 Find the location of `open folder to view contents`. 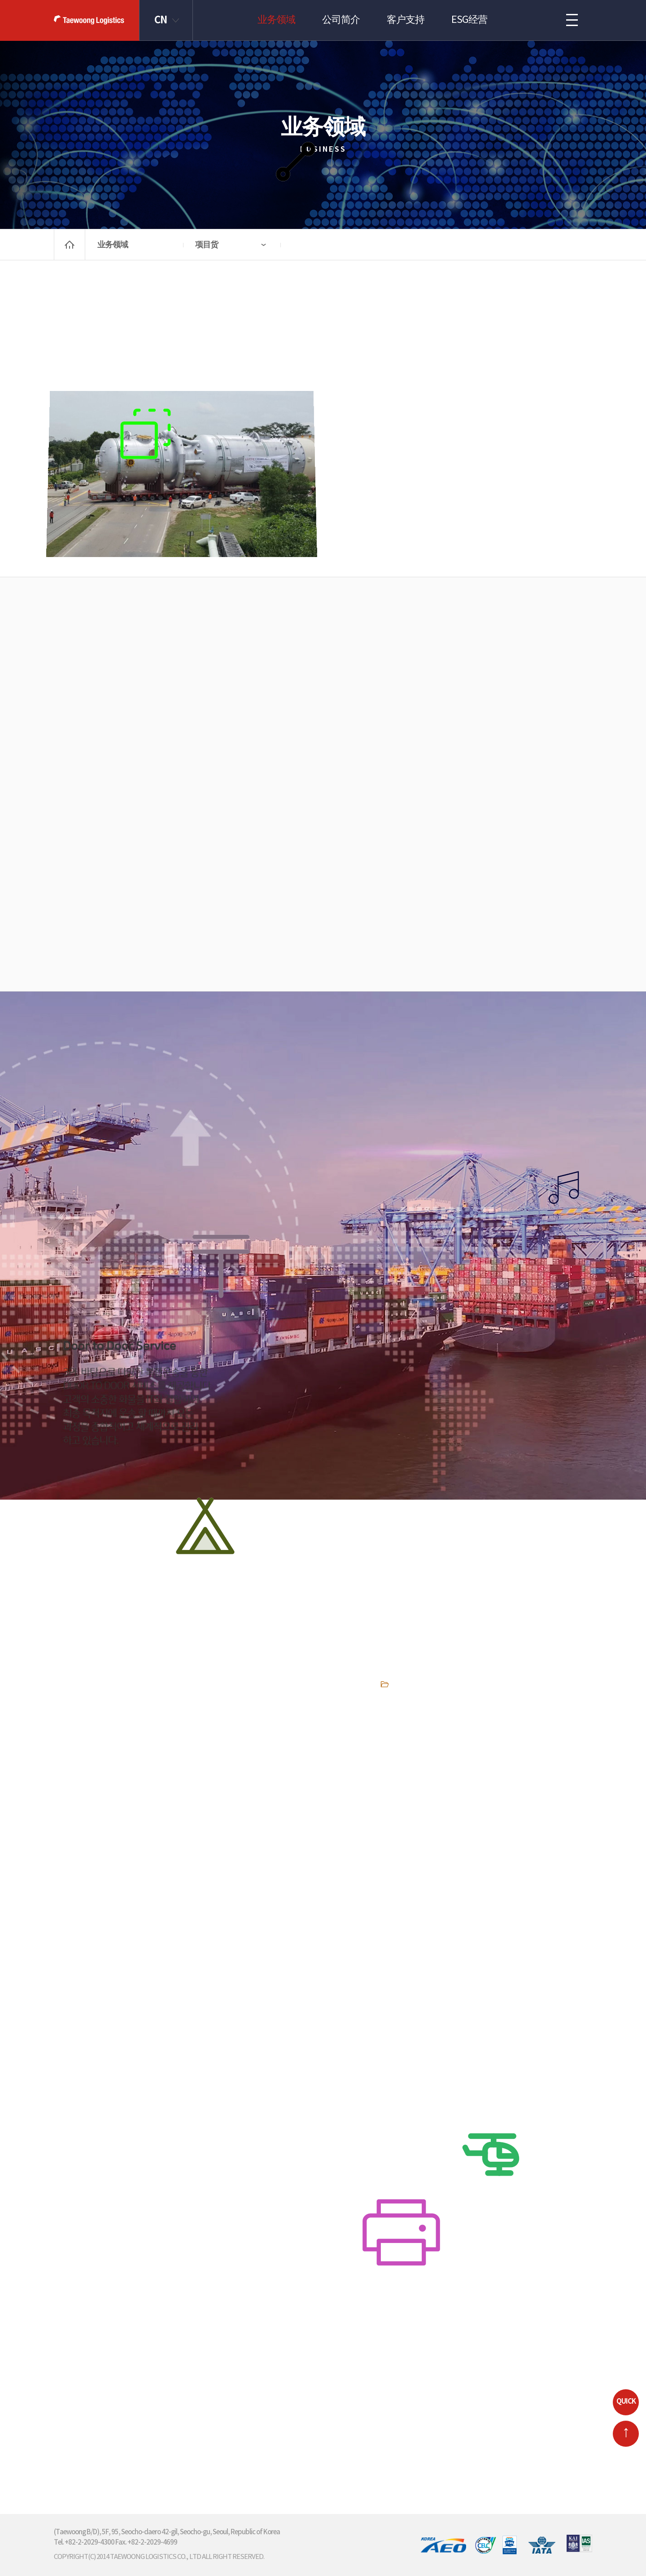

open folder to view contents is located at coordinates (384, 1684).